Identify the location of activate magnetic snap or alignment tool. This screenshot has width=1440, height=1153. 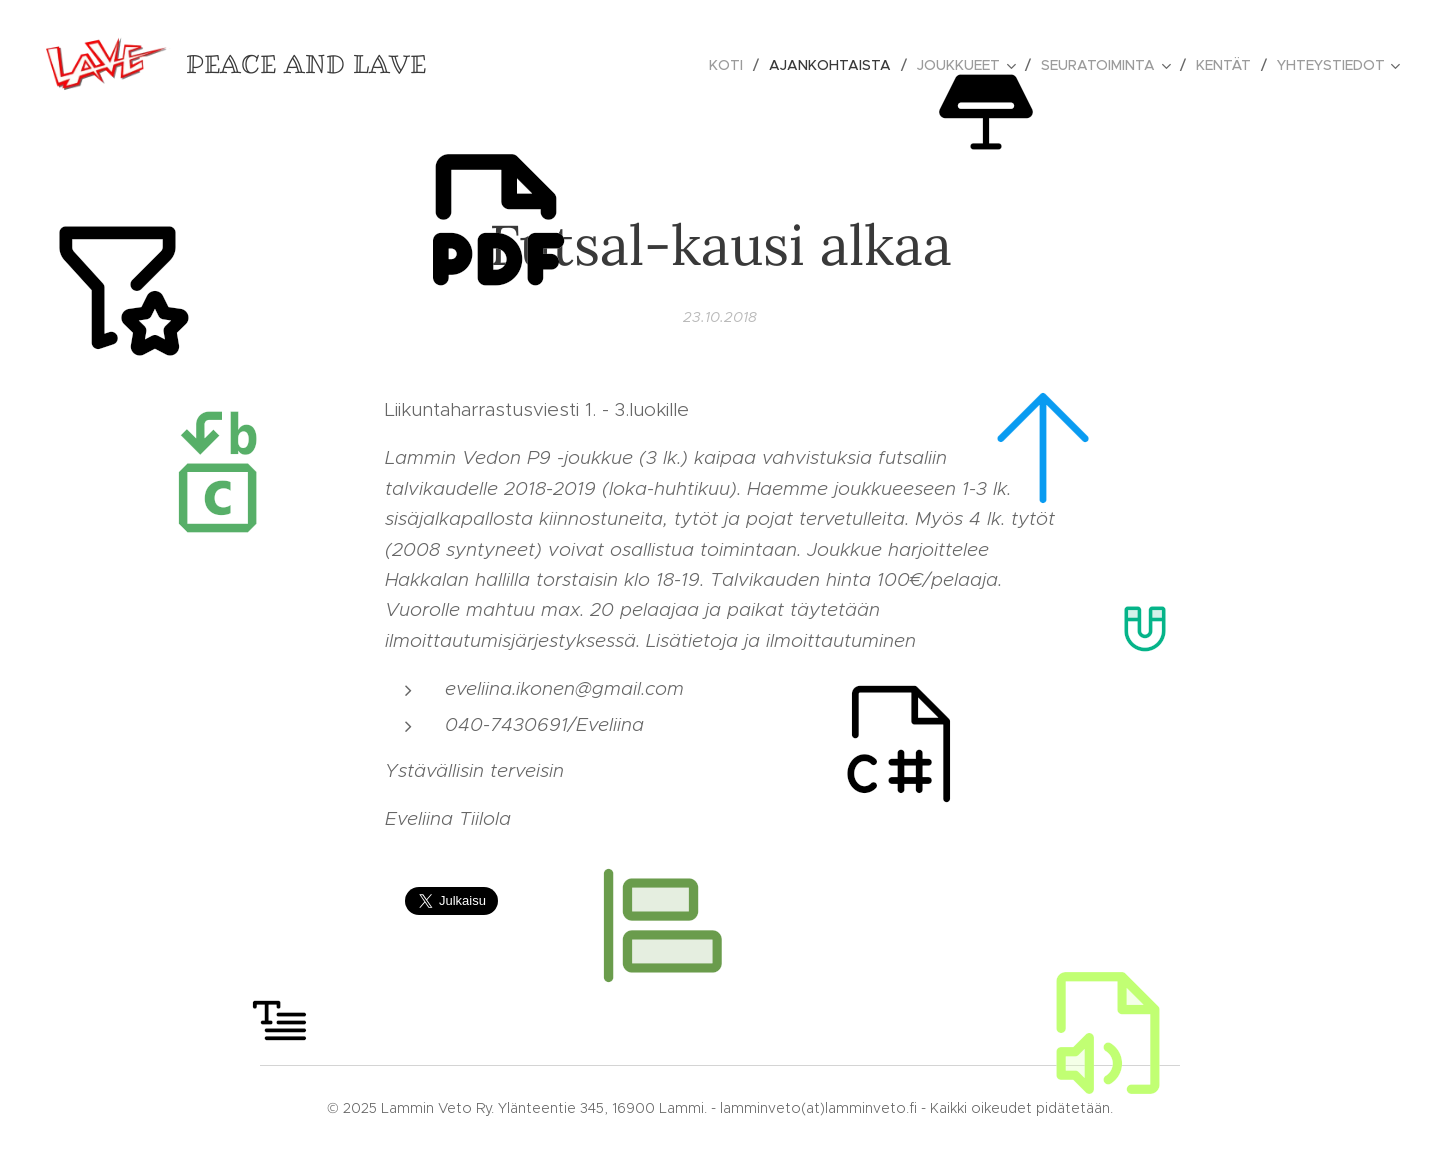
(1145, 627).